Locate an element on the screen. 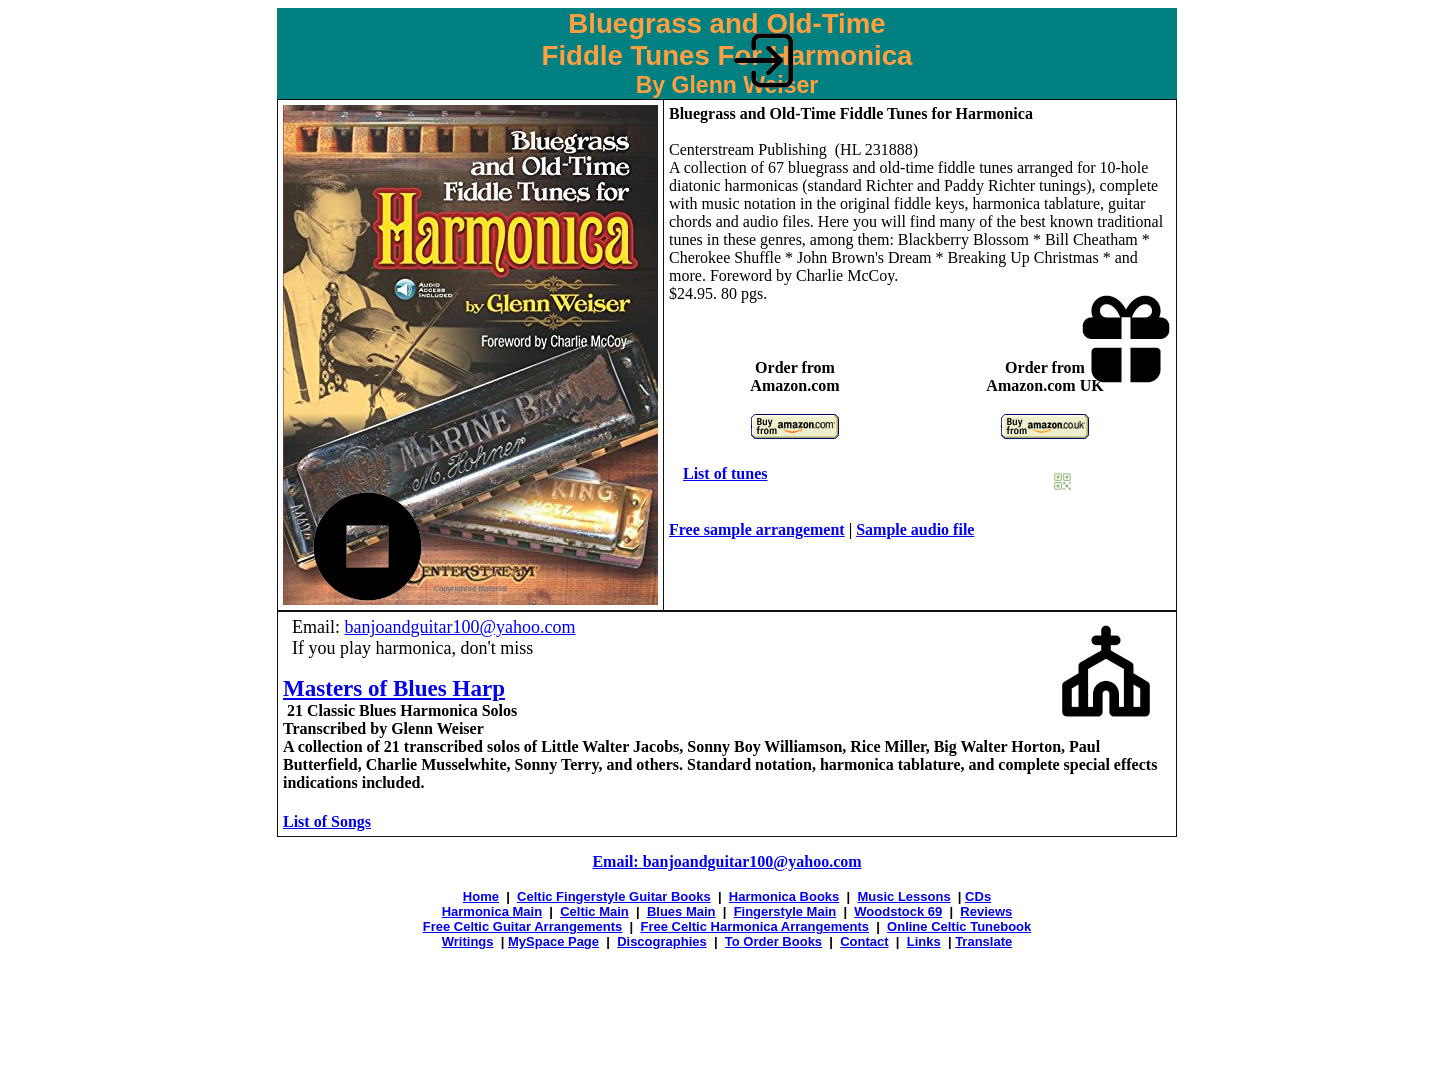 This screenshot has width=1454, height=1067. stop media playback is located at coordinates (367, 546).